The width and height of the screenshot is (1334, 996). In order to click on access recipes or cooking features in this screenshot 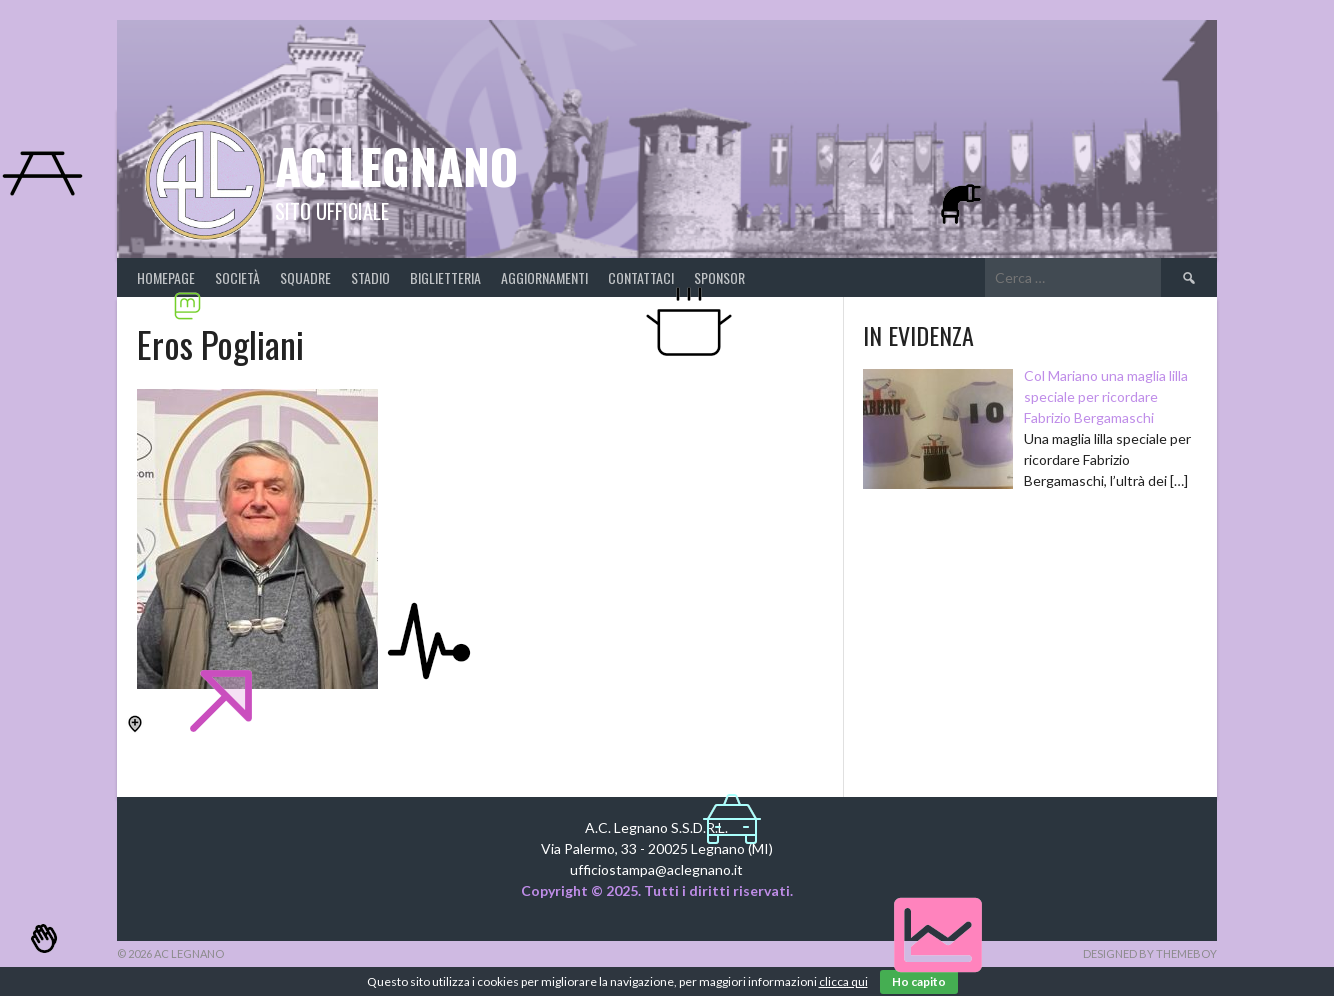, I will do `click(689, 327)`.